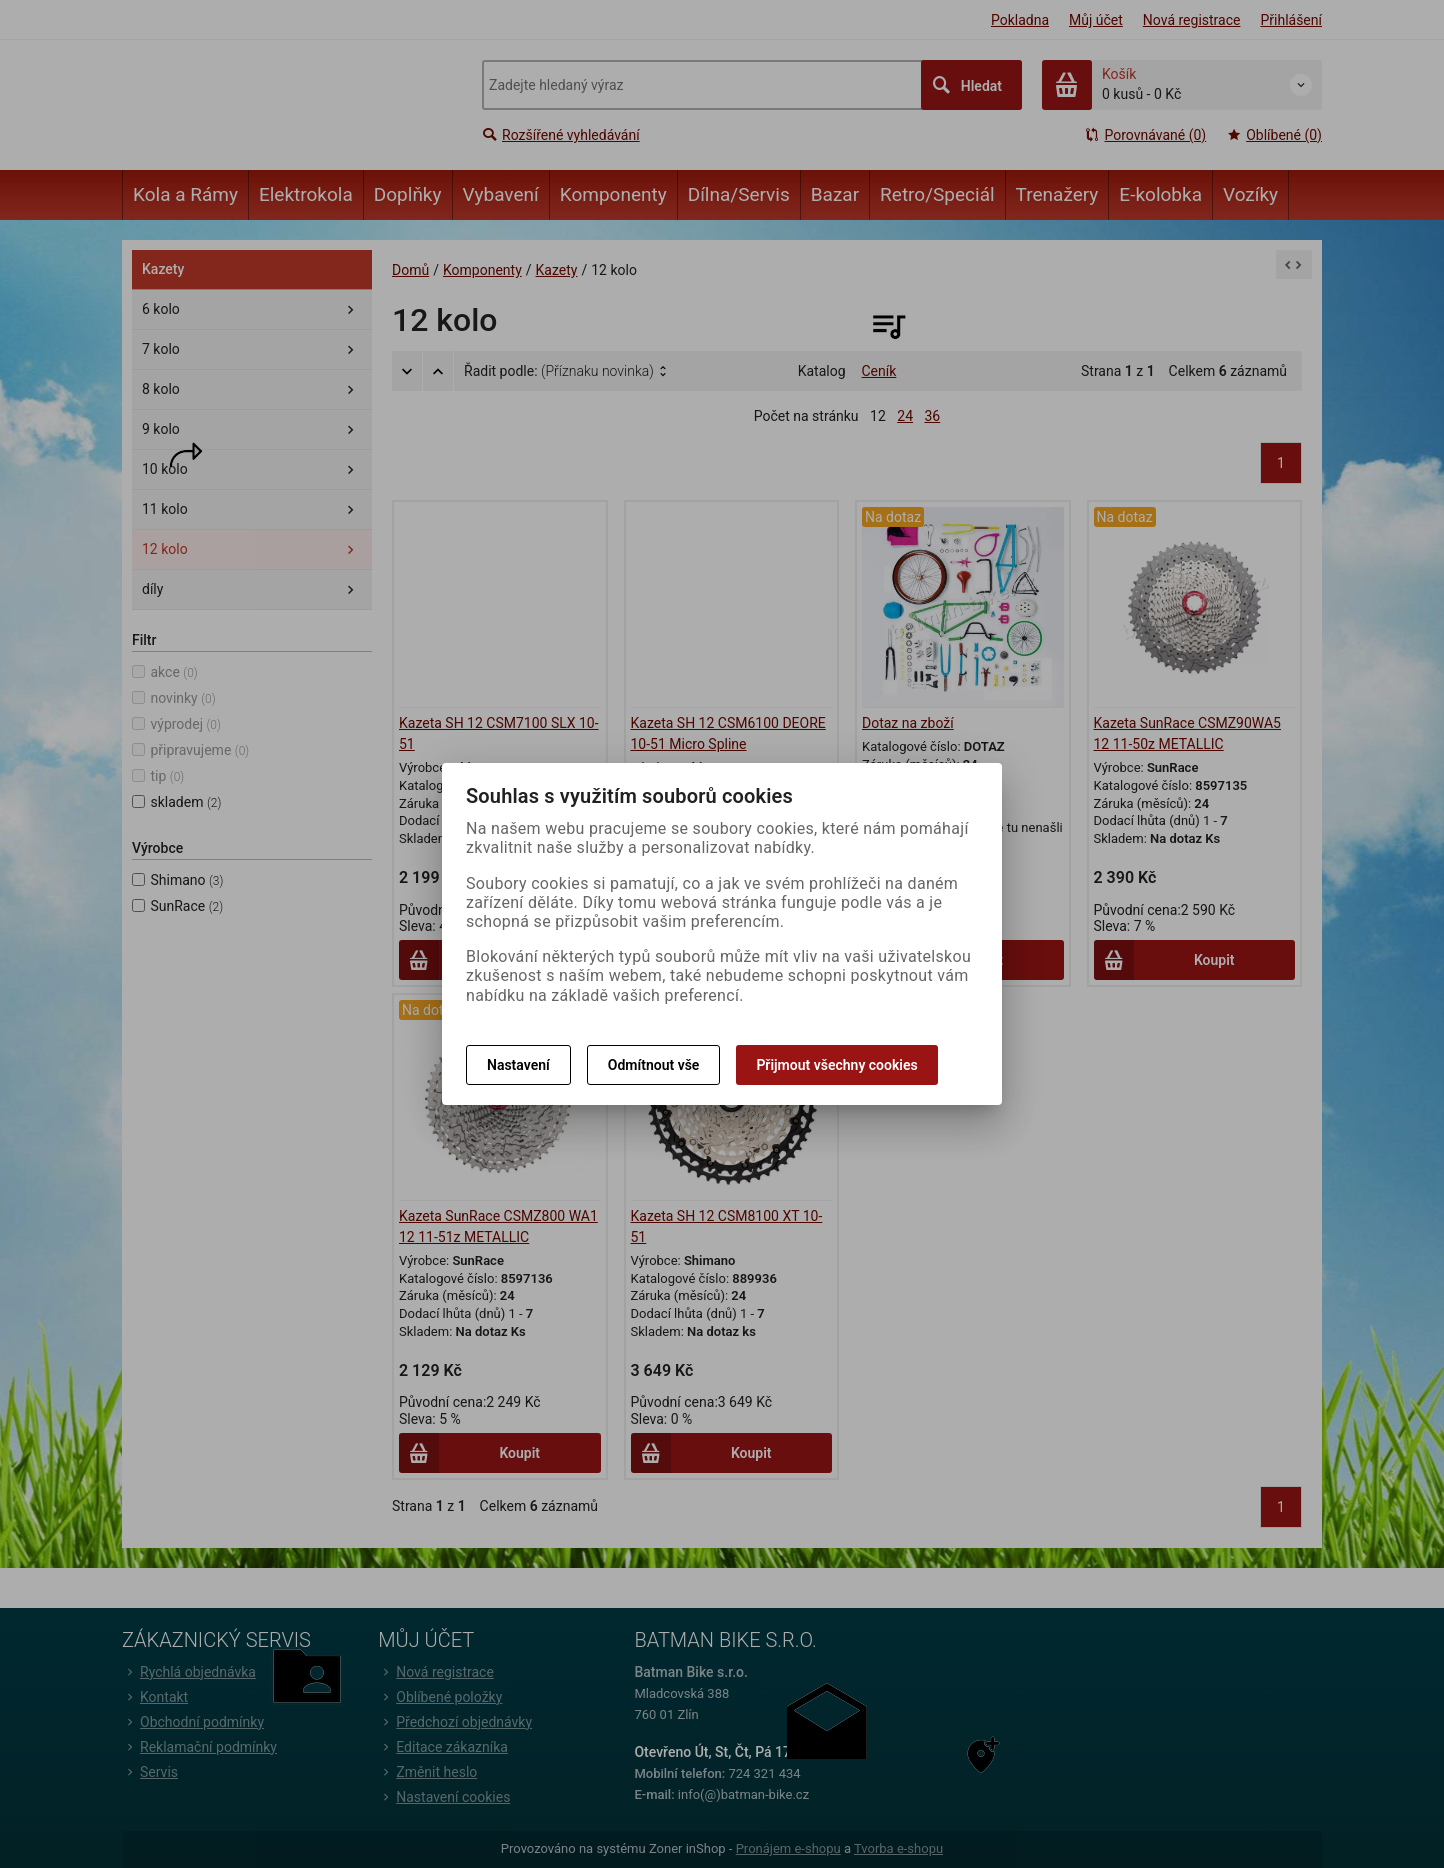  Describe the element at coordinates (186, 455) in the screenshot. I see `share or forward content` at that location.